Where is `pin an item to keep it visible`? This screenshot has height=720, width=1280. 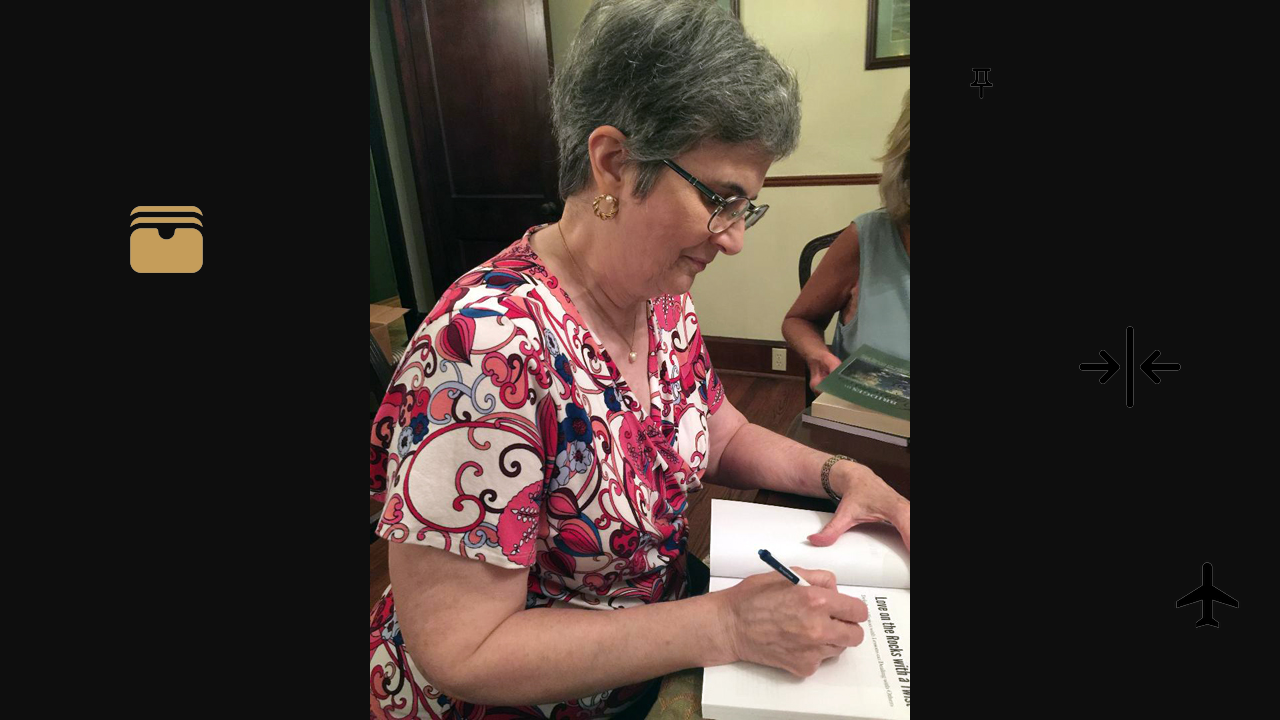 pin an item to keep it visible is located at coordinates (981, 83).